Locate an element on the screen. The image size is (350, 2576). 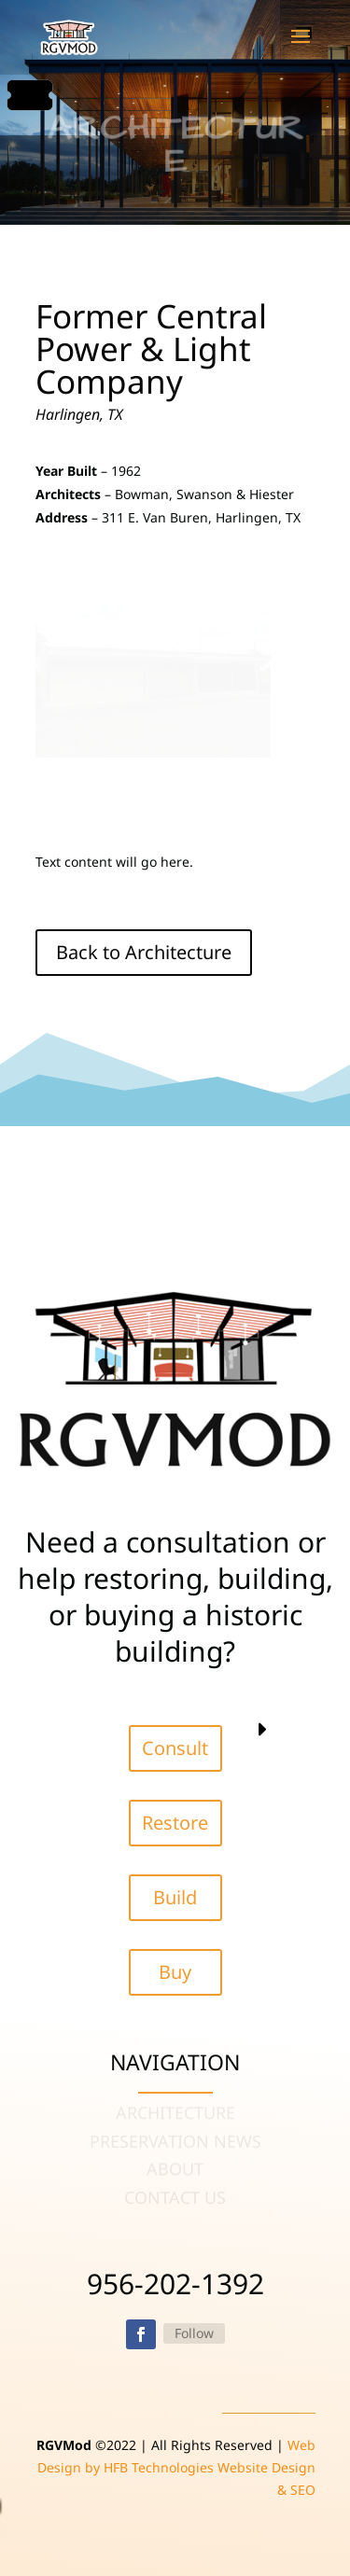
play media or start video is located at coordinates (261, 1729).